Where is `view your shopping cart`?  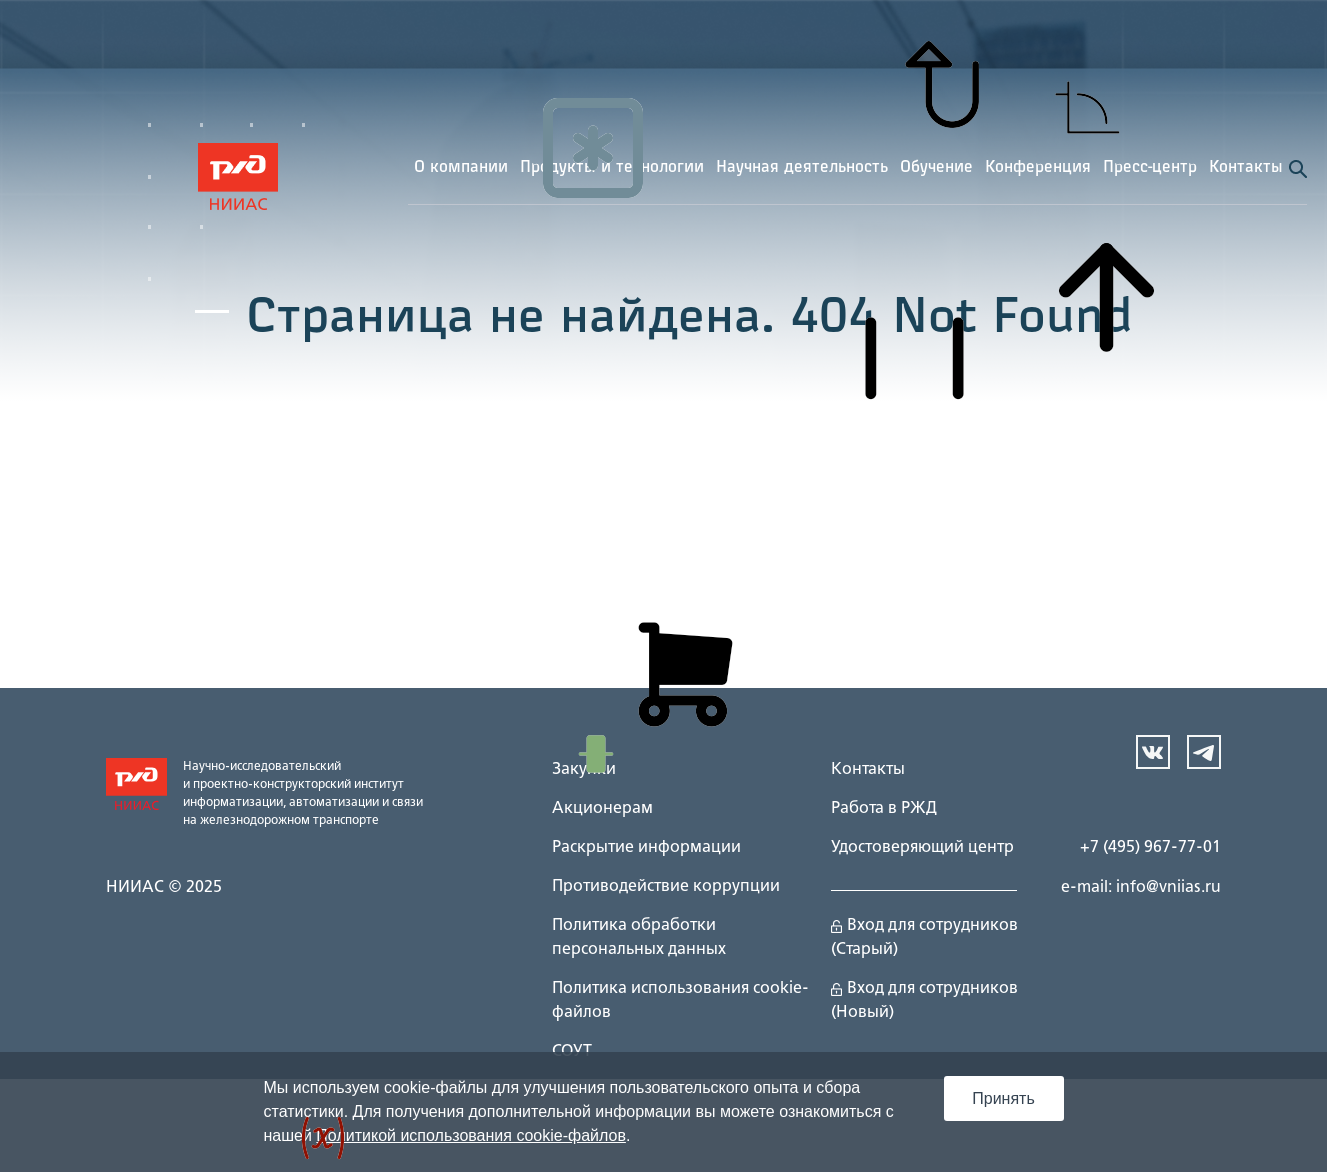 view your shopping cart is located at coordinates (685, 674).